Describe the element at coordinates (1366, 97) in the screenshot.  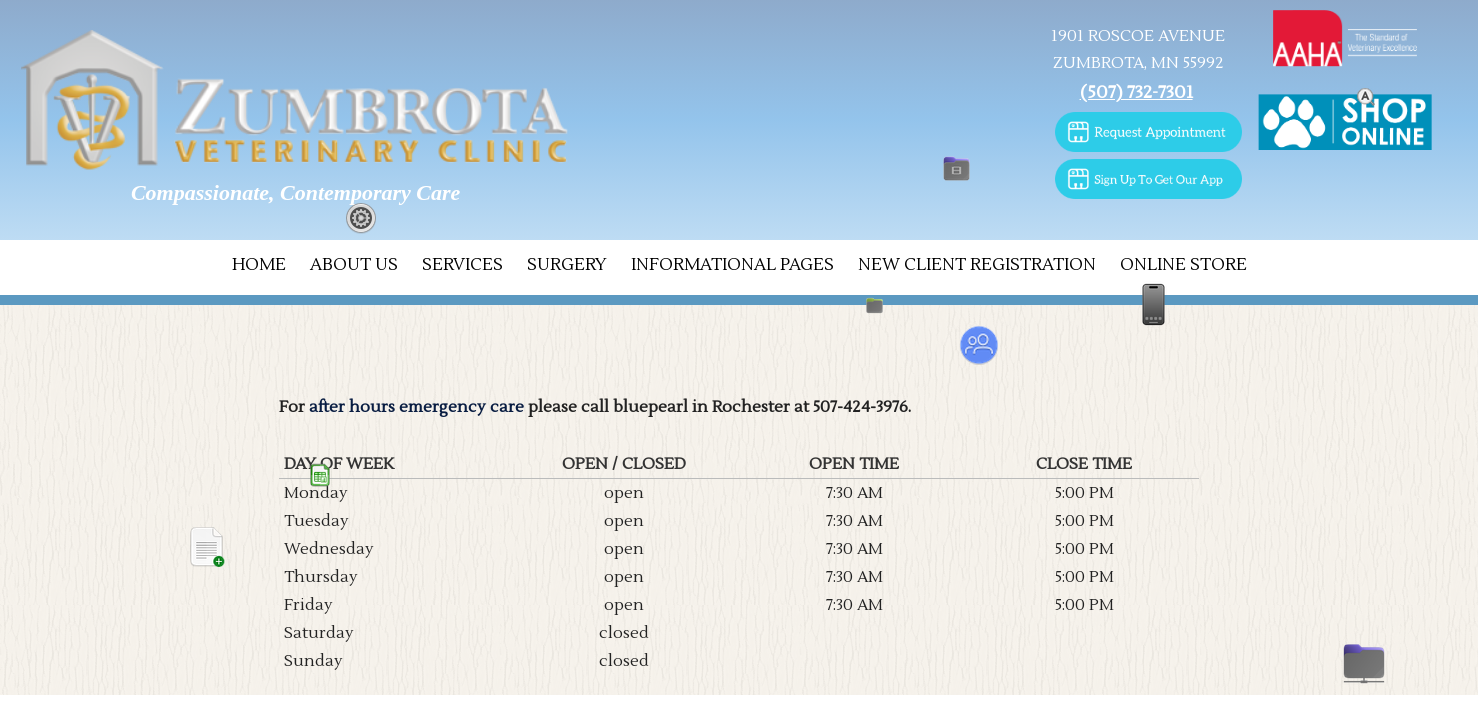
I see `search within the current project` at that location.